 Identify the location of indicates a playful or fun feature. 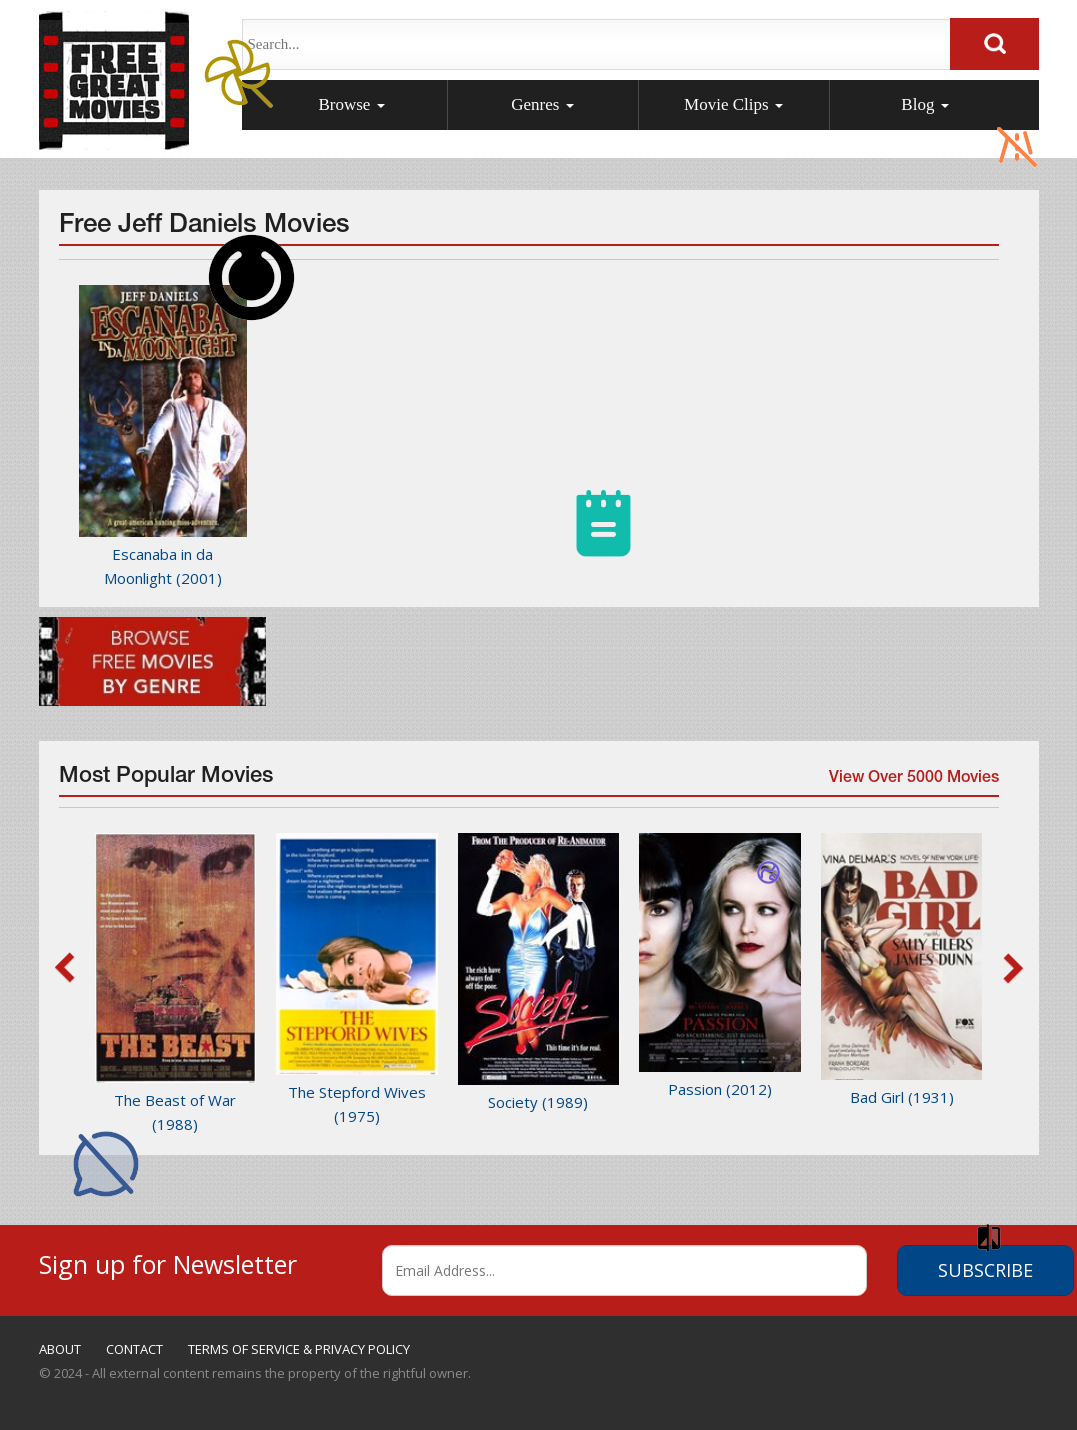
(240, 75).